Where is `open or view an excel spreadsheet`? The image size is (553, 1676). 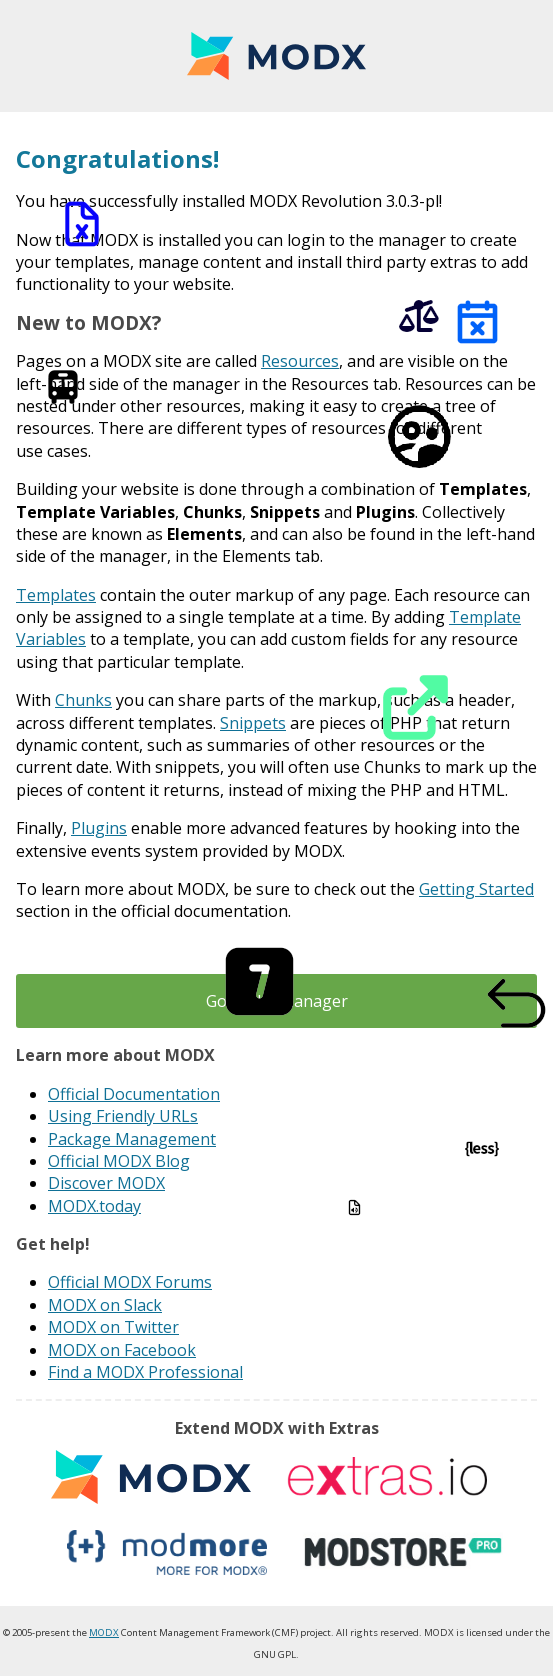 open or view an excel spreadsheet is located at coordinates (82, 224).